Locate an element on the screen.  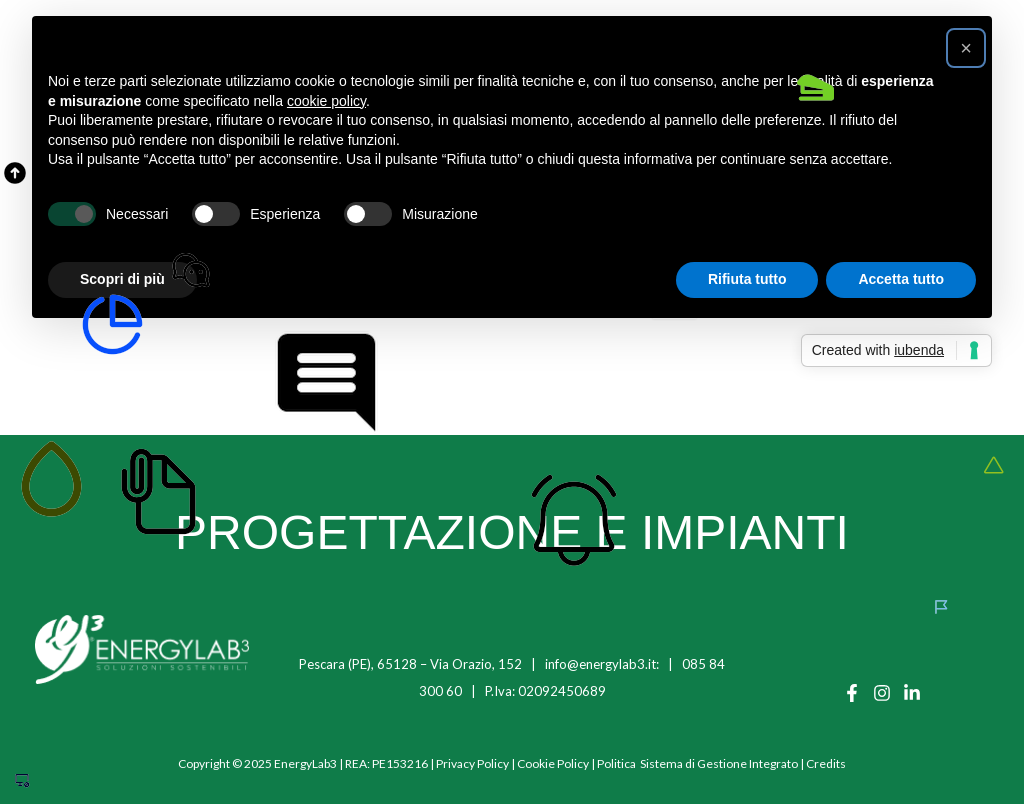
view analytics or statistics is located at coordinates (112, 324).